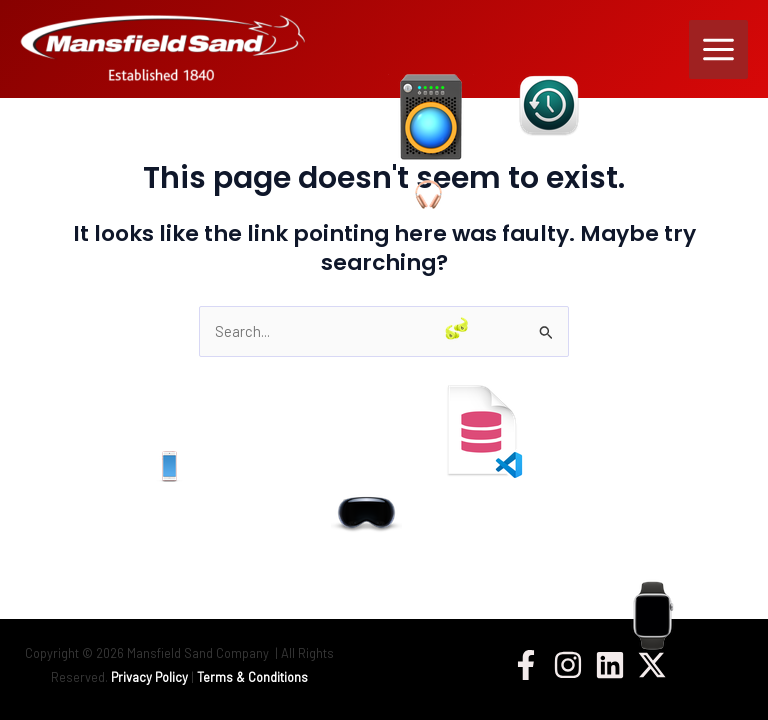  Describe the element at coordinates (482, 432) in the screenshot. I see `open sql database file in Visual Studio Code` at that location.